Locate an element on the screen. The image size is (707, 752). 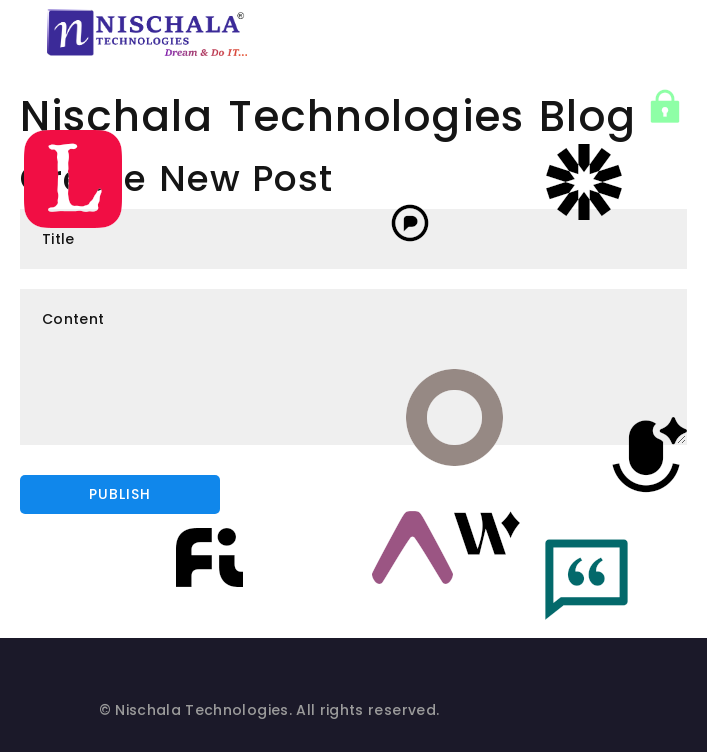
open the Wish shopping app is located at coordinates (487, 533).